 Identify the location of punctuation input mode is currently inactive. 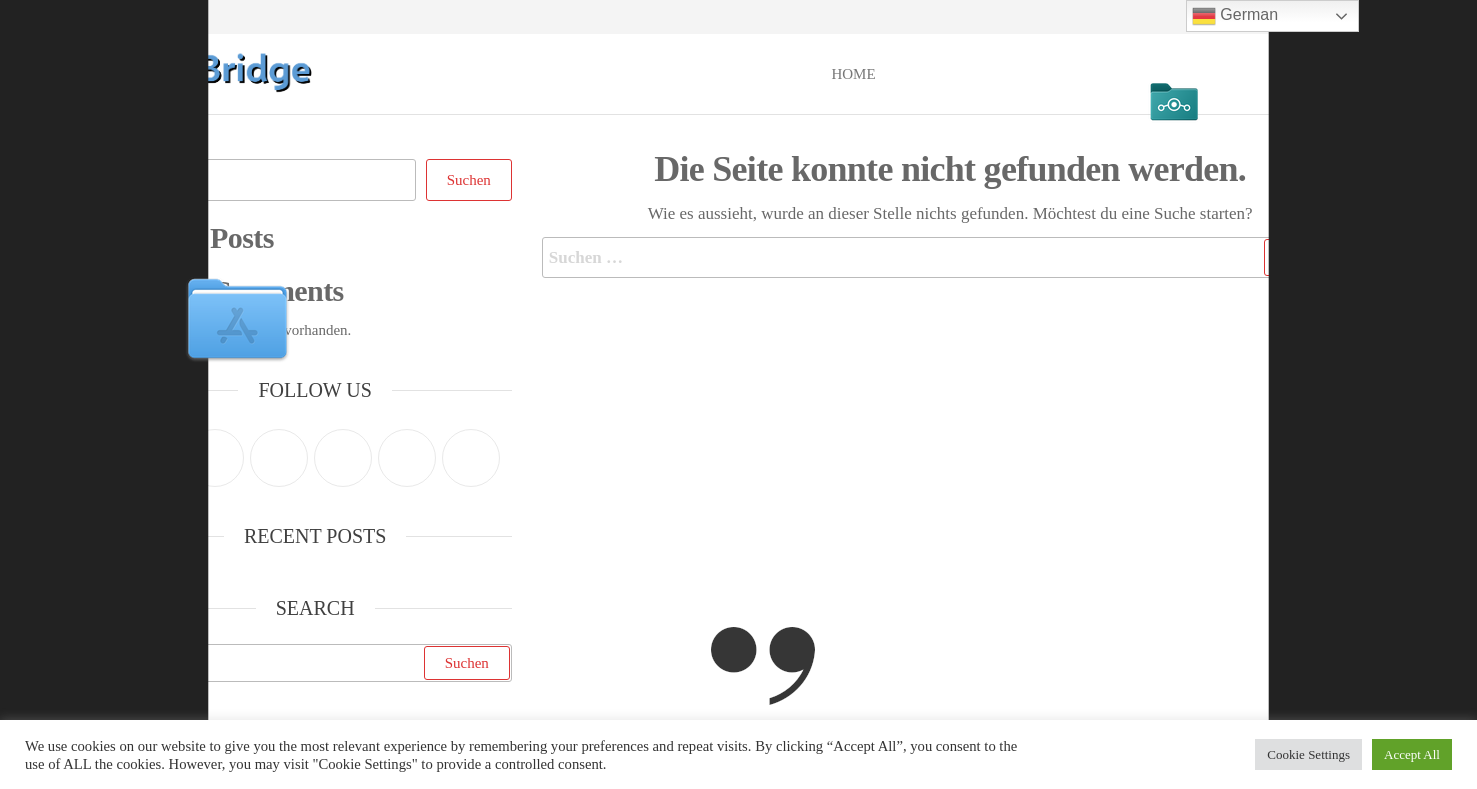
(763, 666).